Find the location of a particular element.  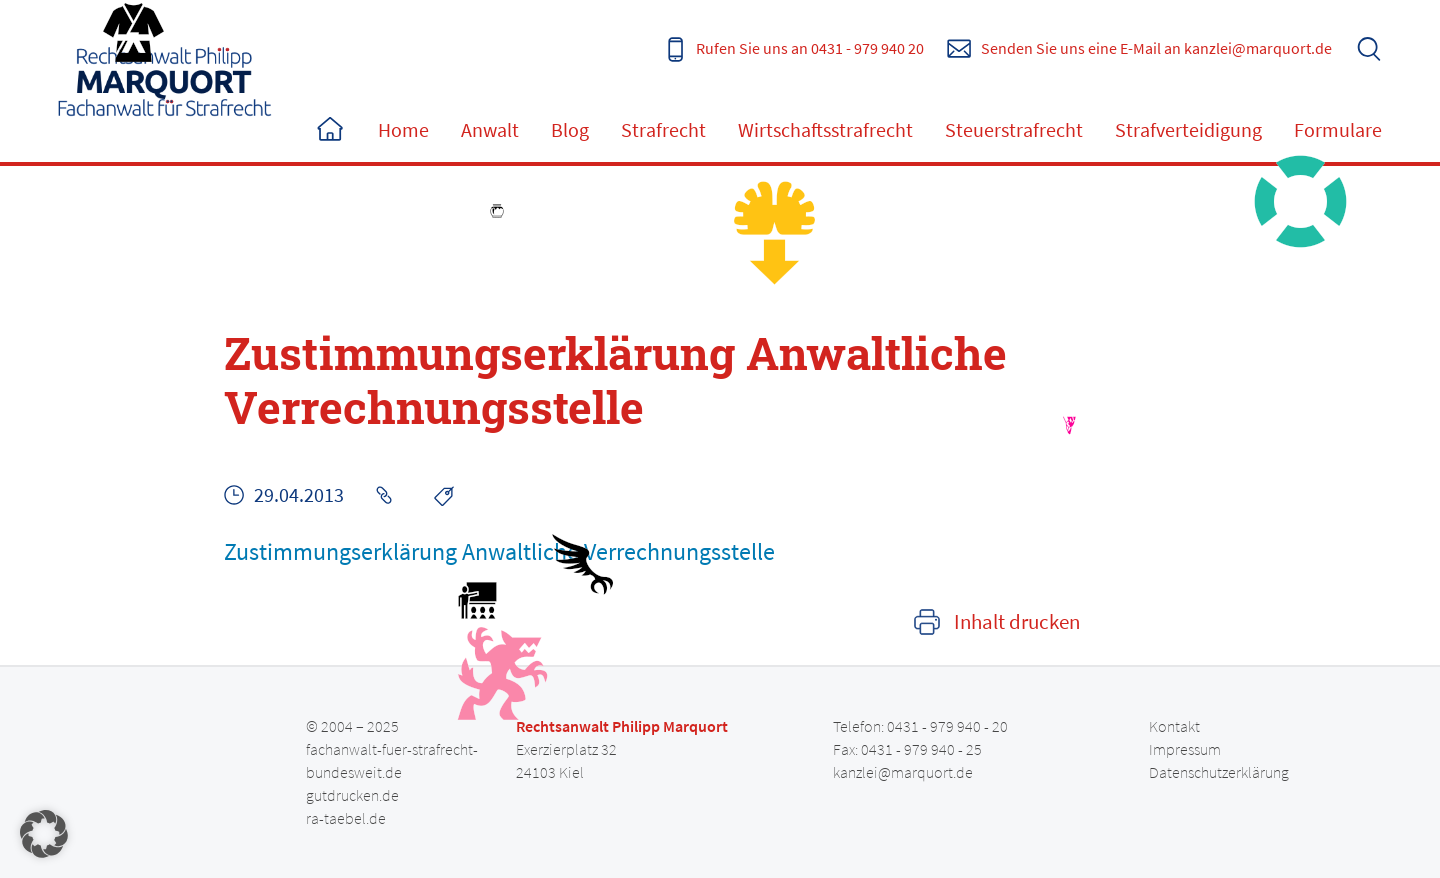

export or download your thoughts and notes is located at coordinates (774, 232).